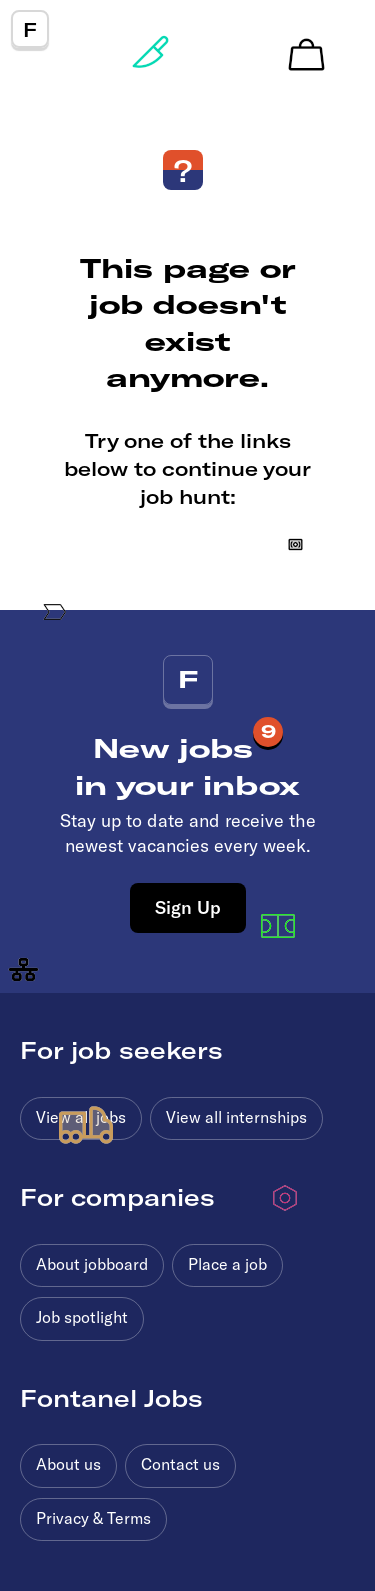 This screenshot has height=1591, width=375. Describe the element at coordinates (278, 926) in the screenshot. I see `view basketball court availability` at that location.